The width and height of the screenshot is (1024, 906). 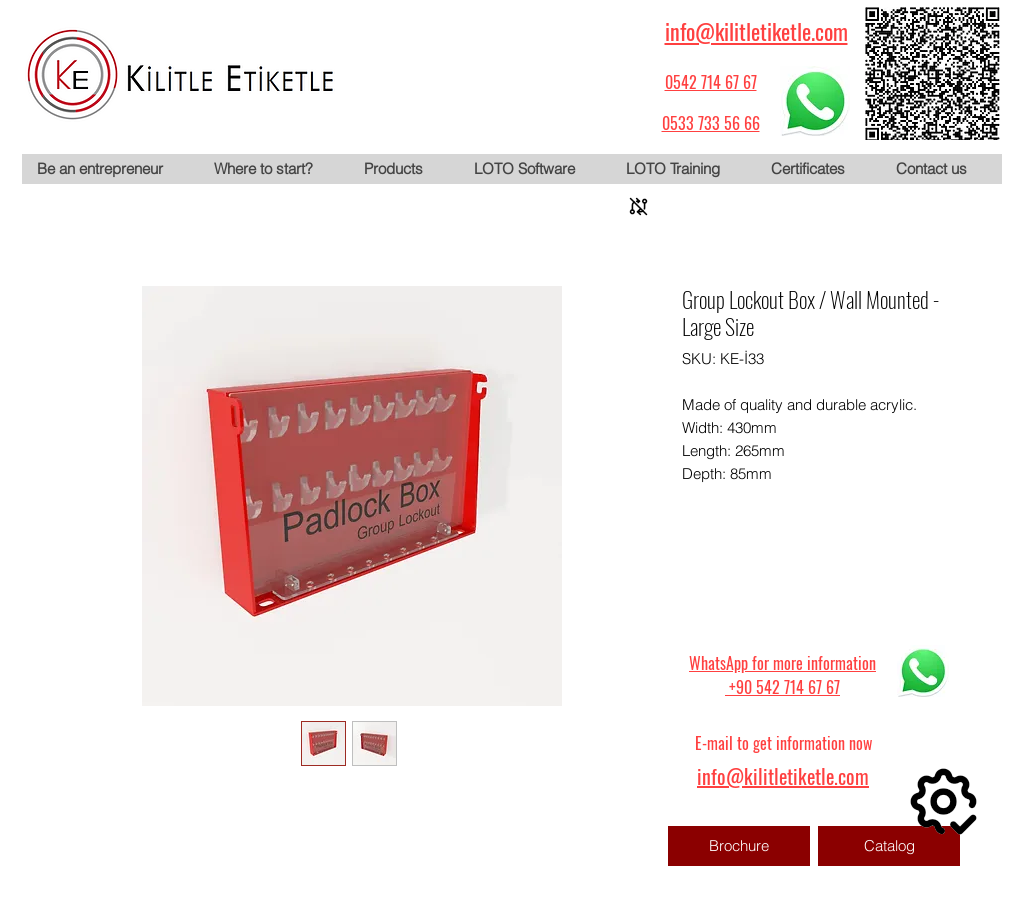 What do you see at coordinates (943, 801) in the screenshot?
I see `settings saved successfully` at bounding box center [943, 801].